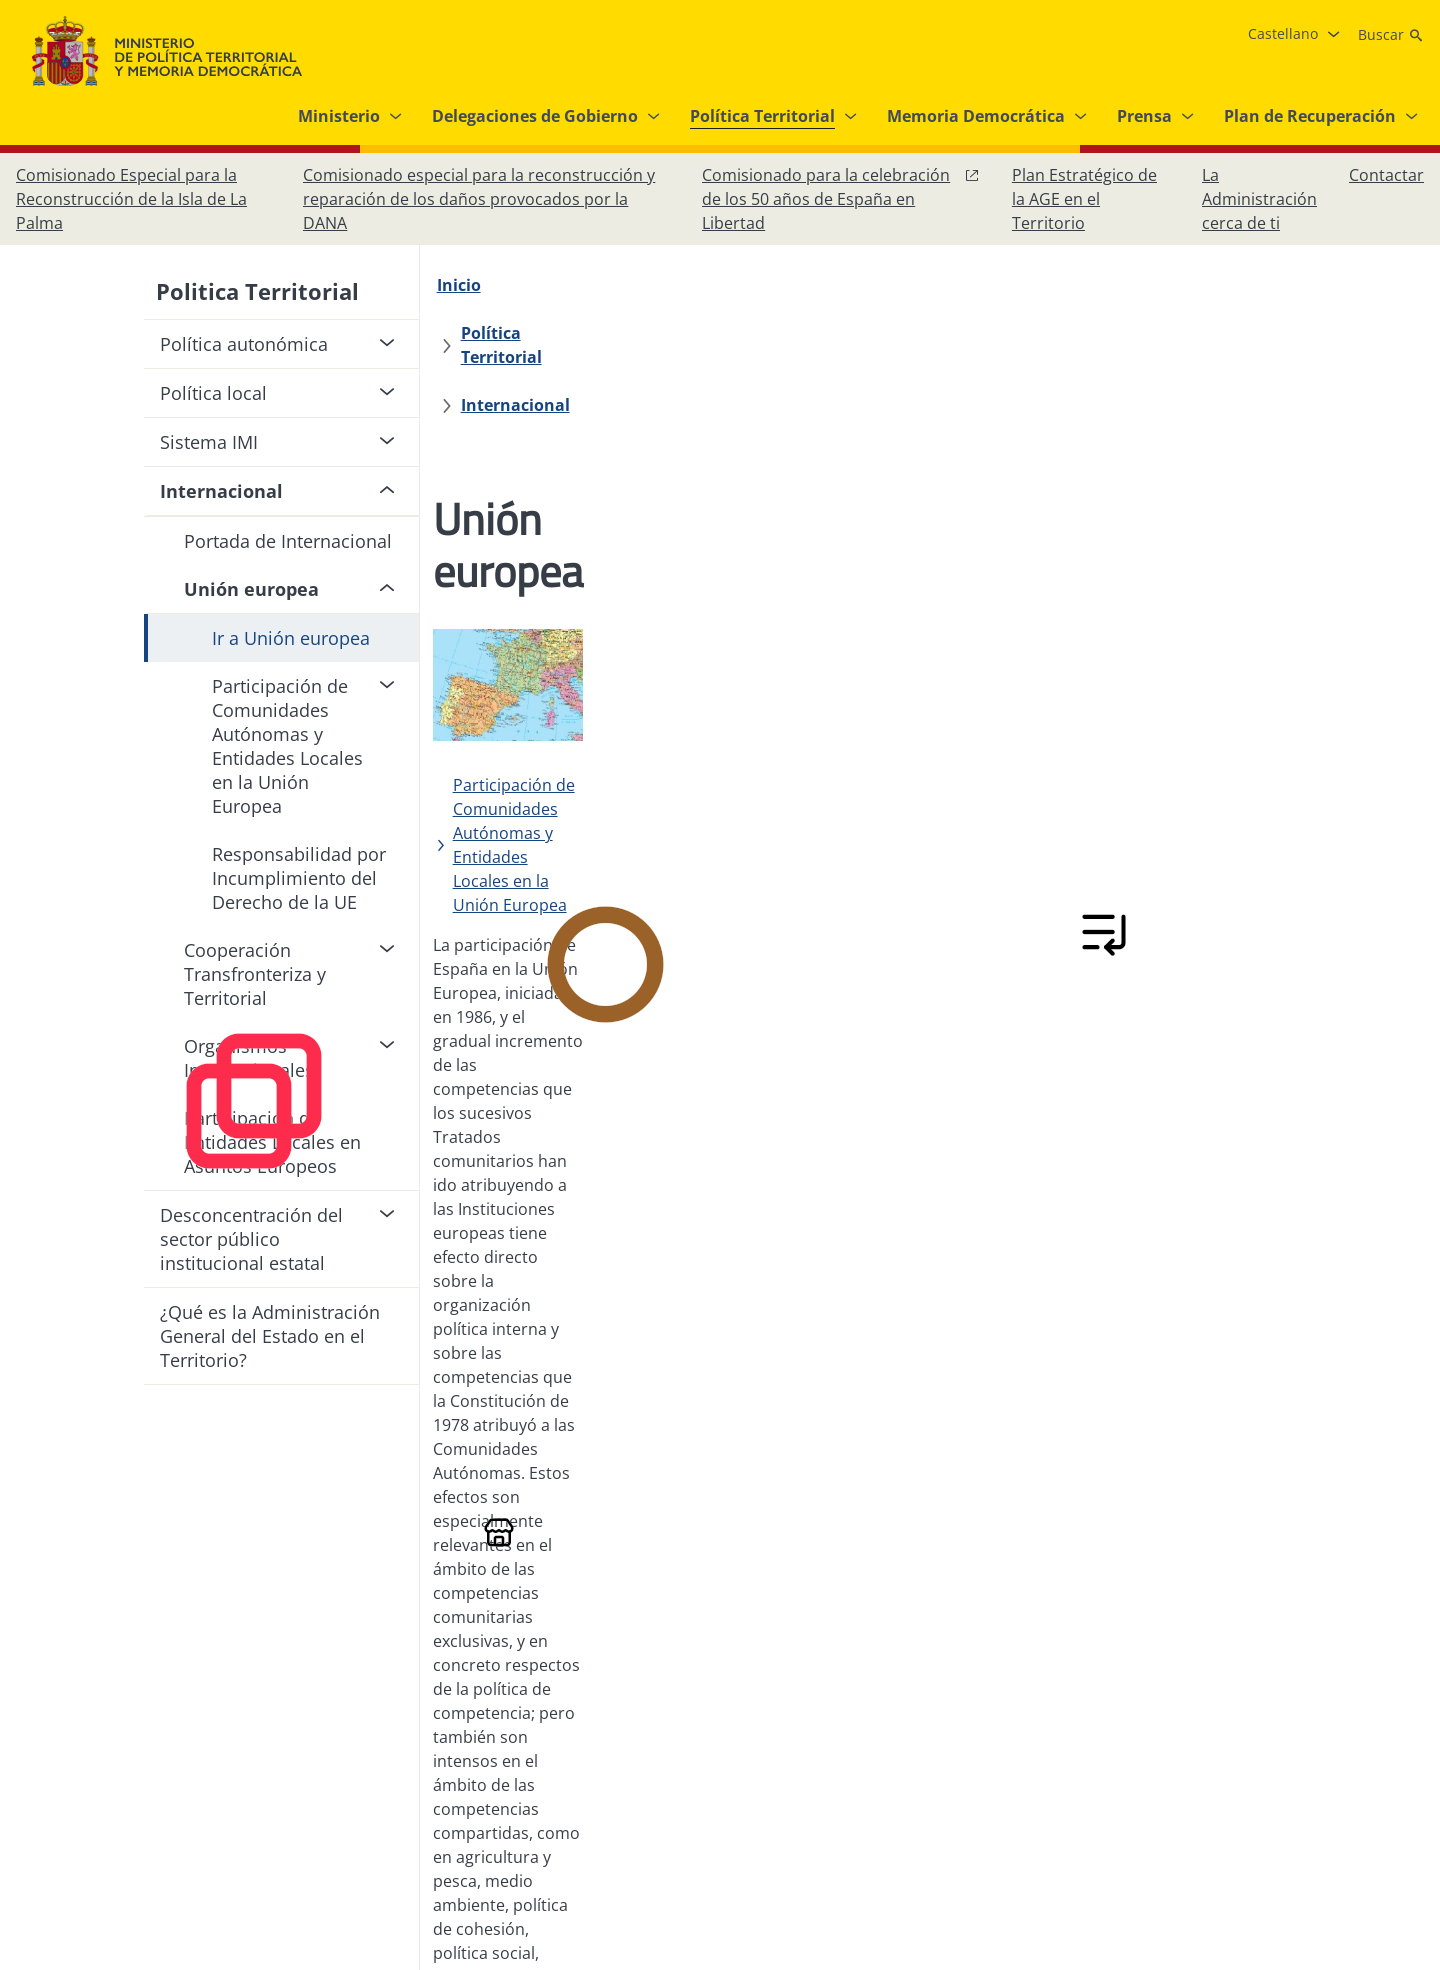  Describe the element at coordinates (254, 1101) in the screenshot. I see `view overlapping layers or intersecting objects` at that location.